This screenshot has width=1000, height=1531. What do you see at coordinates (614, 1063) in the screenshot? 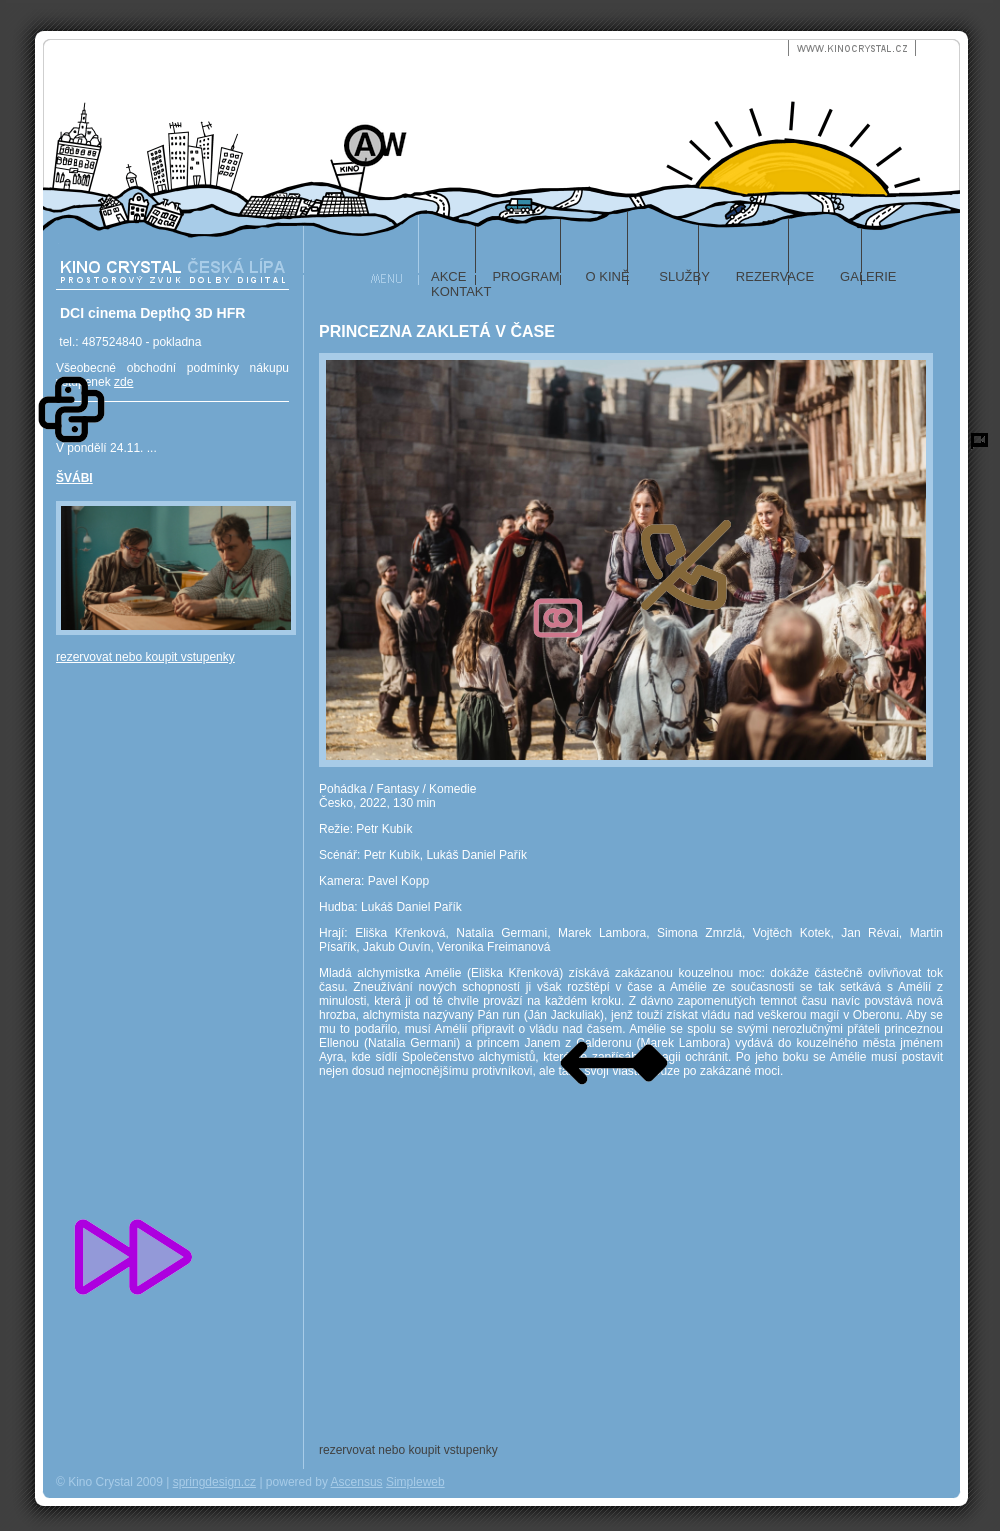
I see `go back or return to previous step` at bounding box center [614, 1063].